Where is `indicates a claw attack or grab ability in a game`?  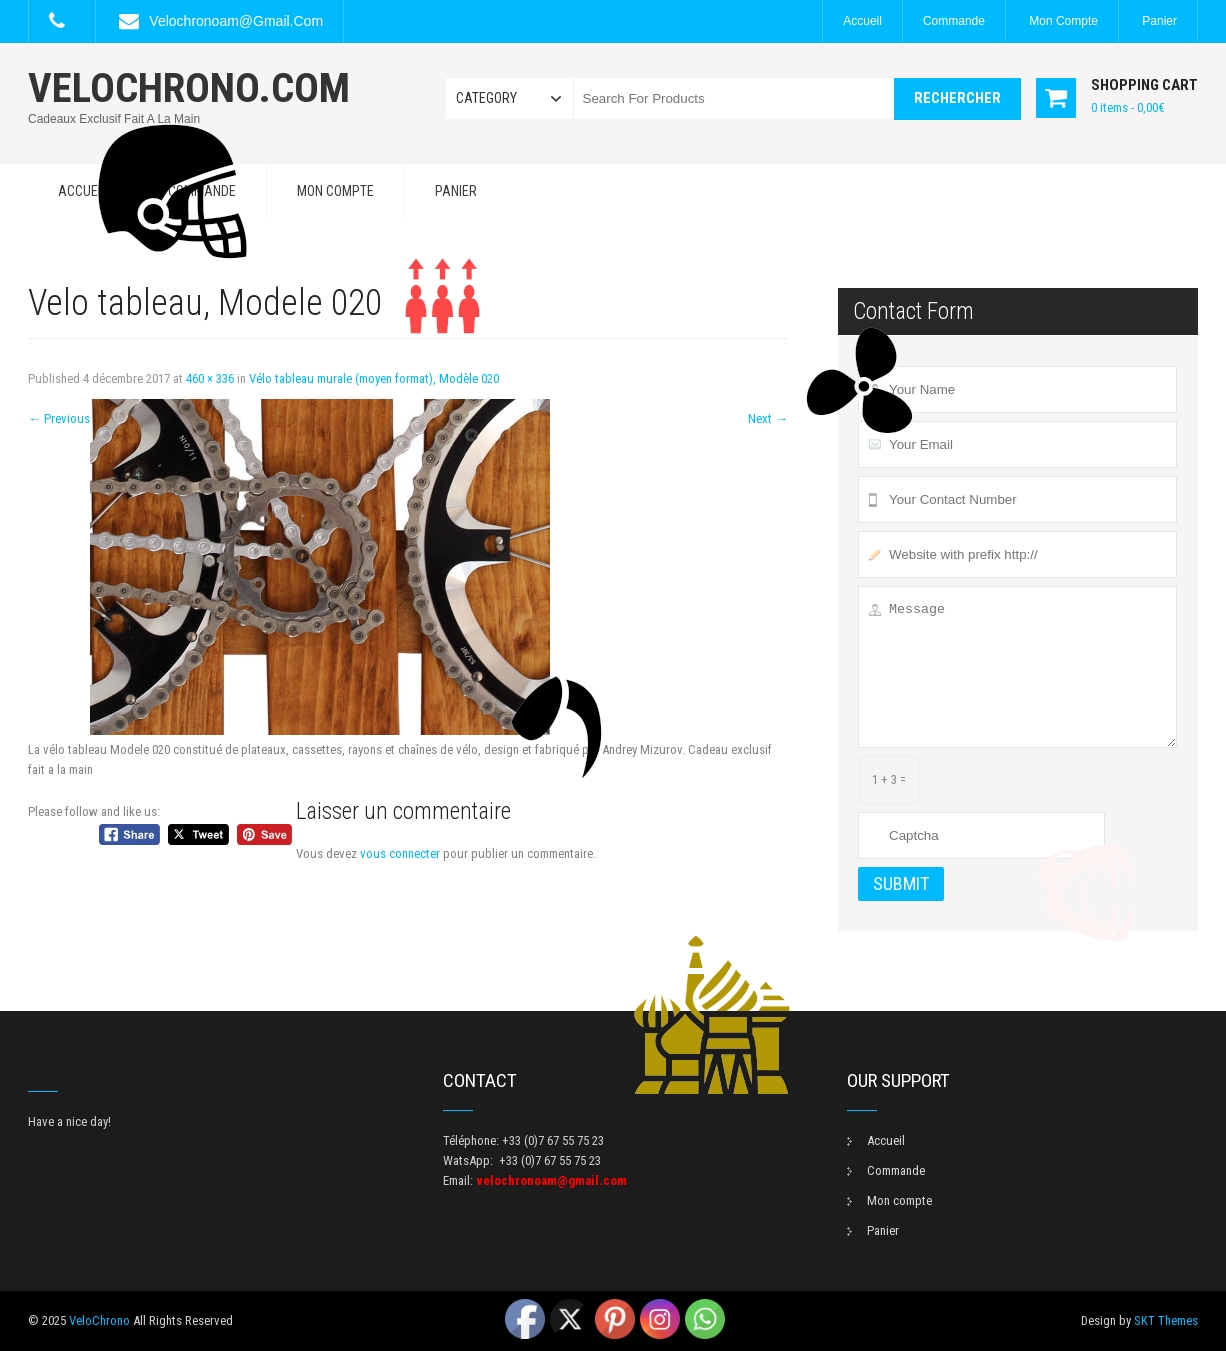 indicates a claw attack or grab ability in a game is located at coordinates (556, 727).